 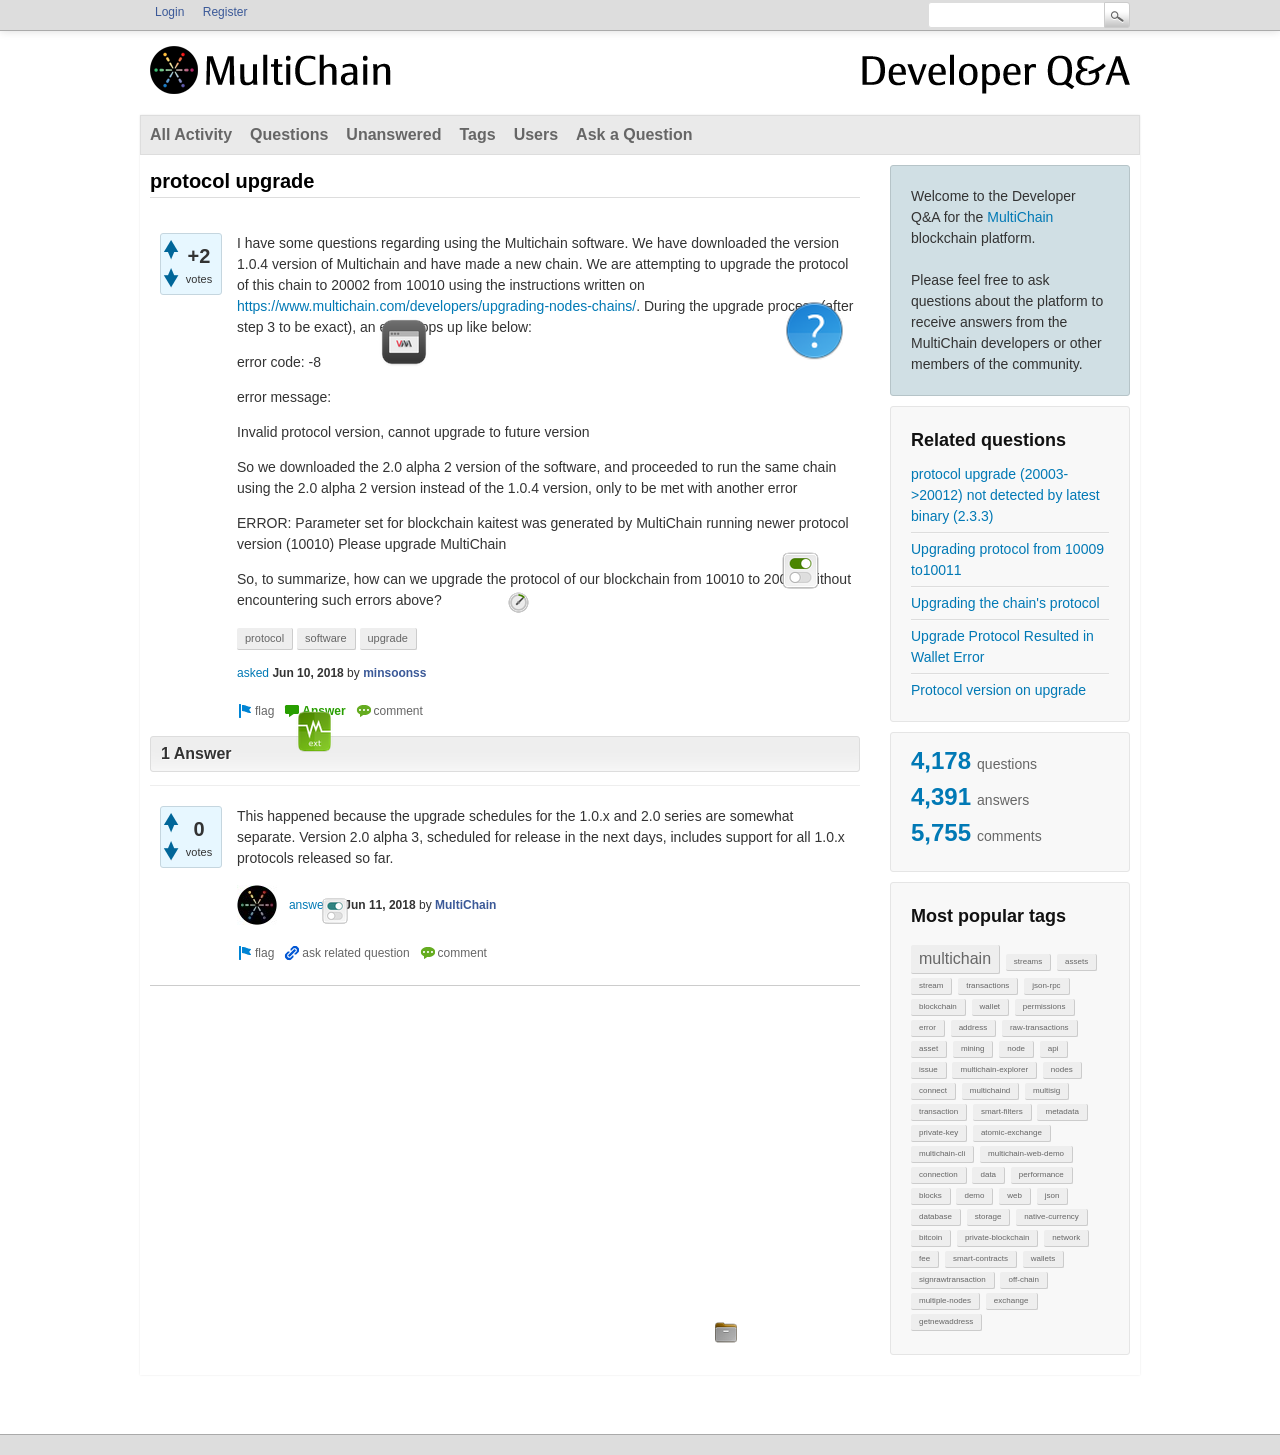 I want to click on open virtual machine preferences, so click(x=404, y=342).